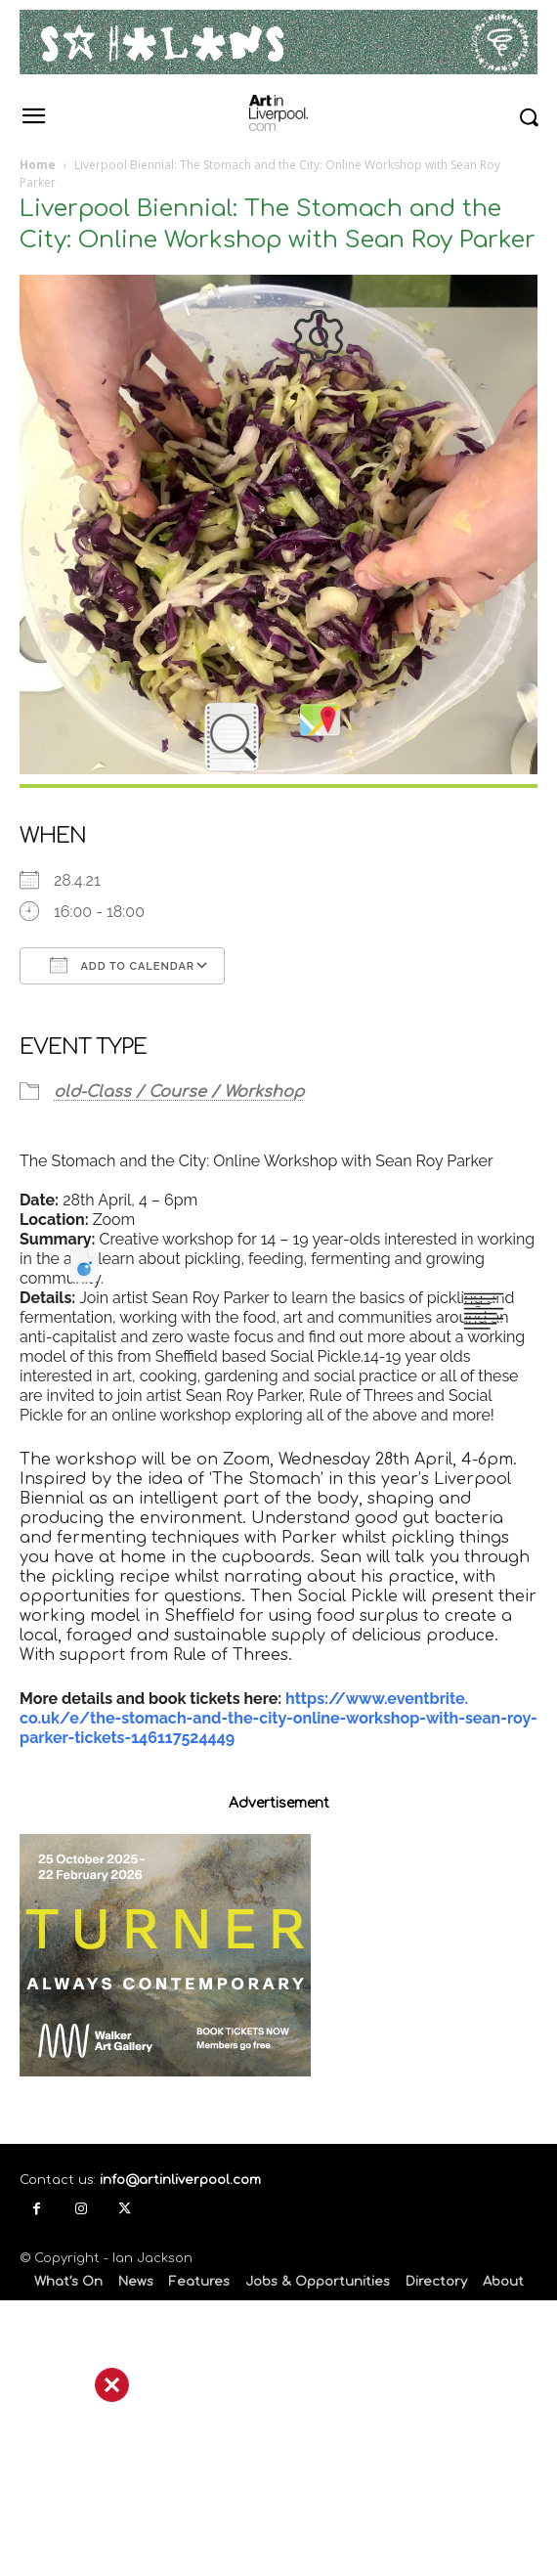 This screenshot has height=2576, width=557. What do you see at coordinates (319, 336) in the screenshot?
I see `access system settings` at bounding box center [319, 336].